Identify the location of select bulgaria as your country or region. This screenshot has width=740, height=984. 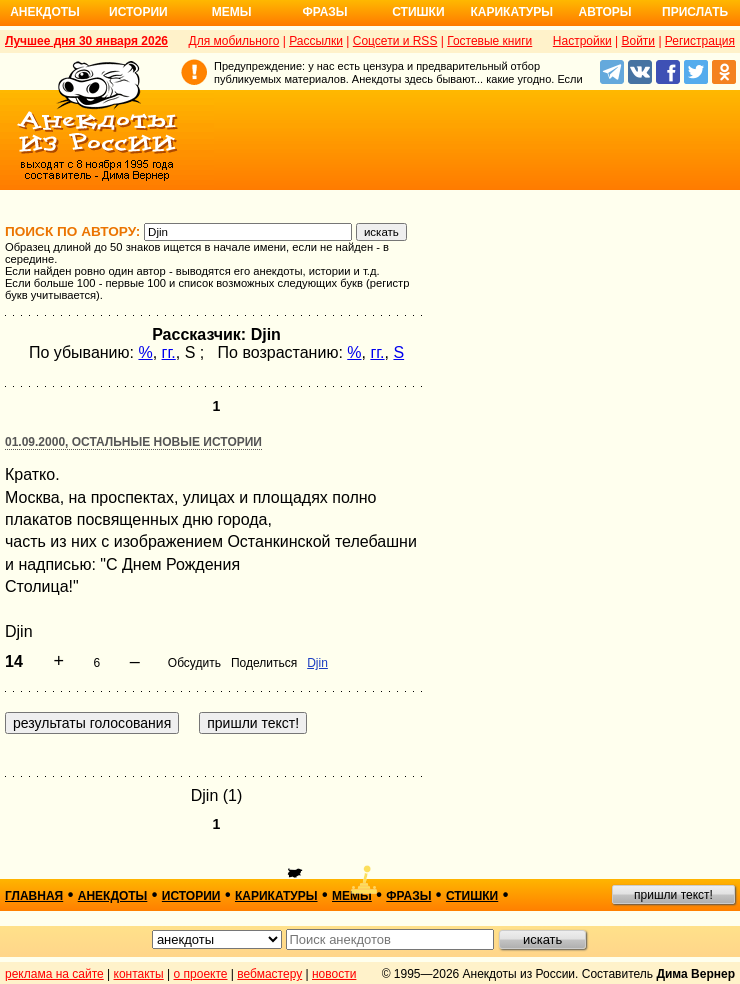
(295, 873).